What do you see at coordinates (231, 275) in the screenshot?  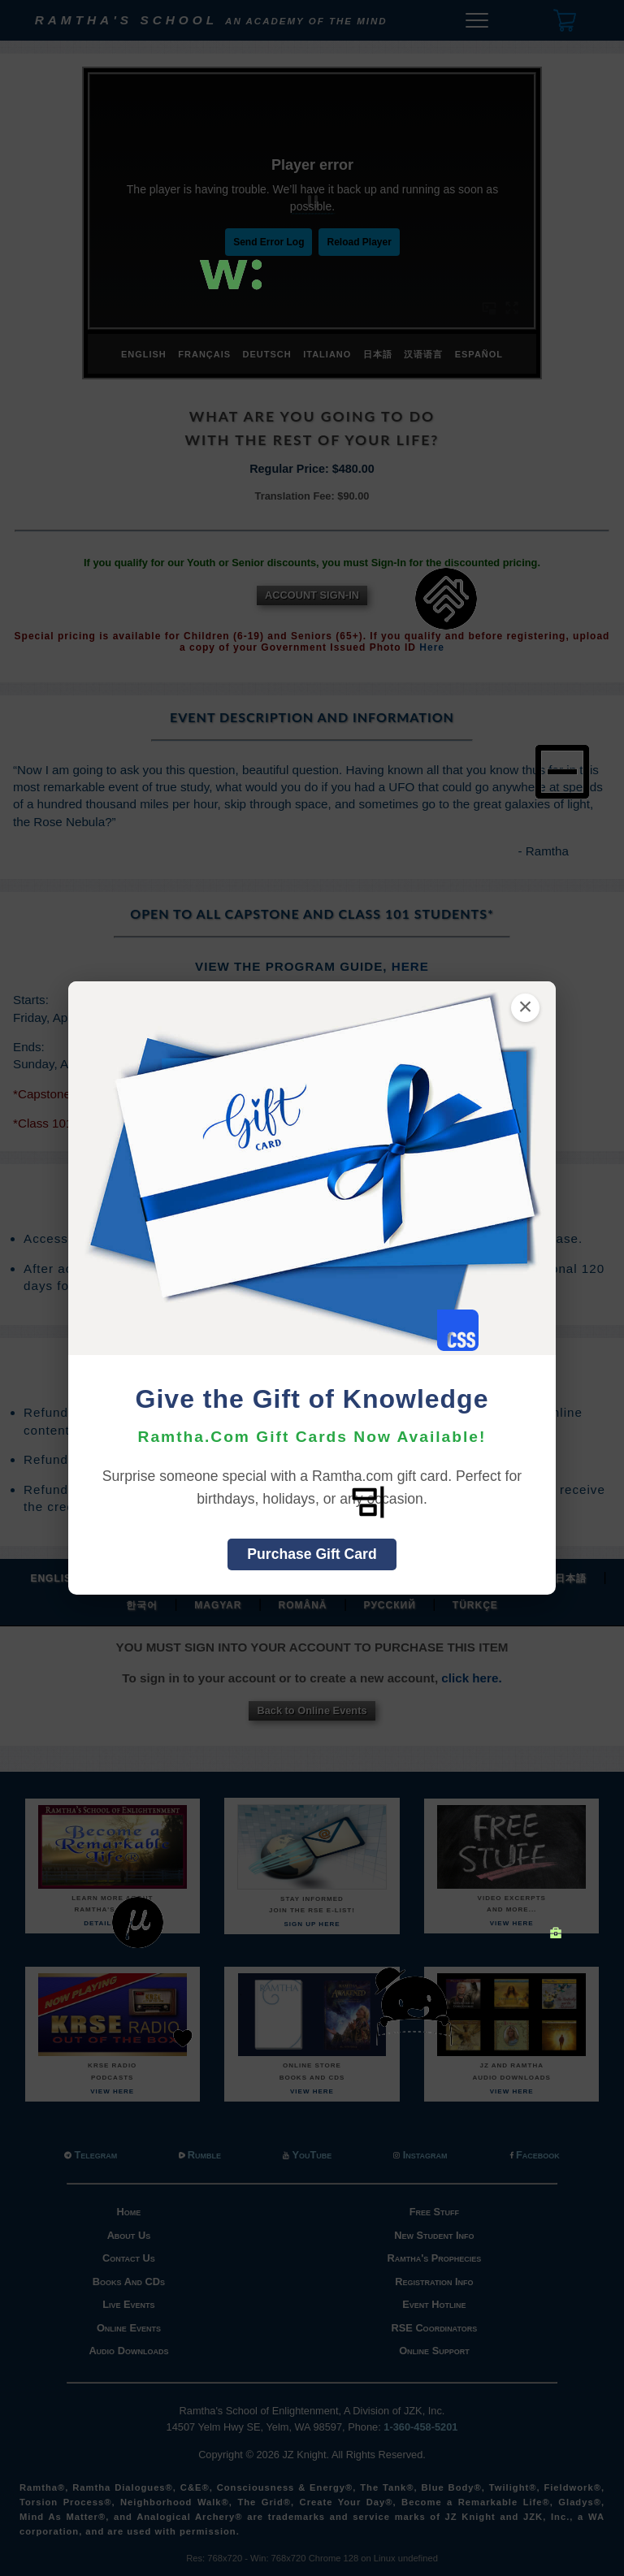 I see `visit wellfound job board` at bounding box center [231, 275].